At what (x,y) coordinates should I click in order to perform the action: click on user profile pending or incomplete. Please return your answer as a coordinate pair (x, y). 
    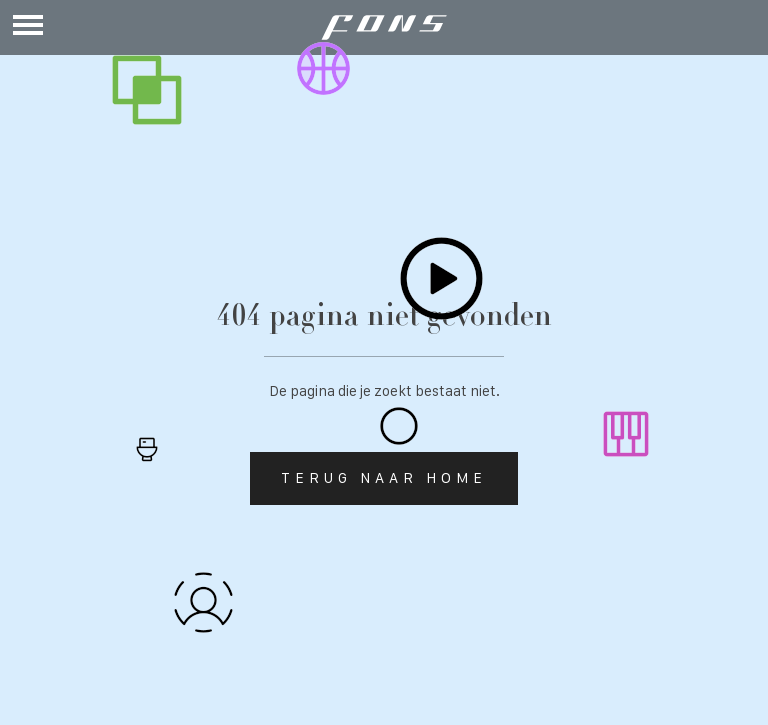
    Looking at the image, I should click on (203, 602).